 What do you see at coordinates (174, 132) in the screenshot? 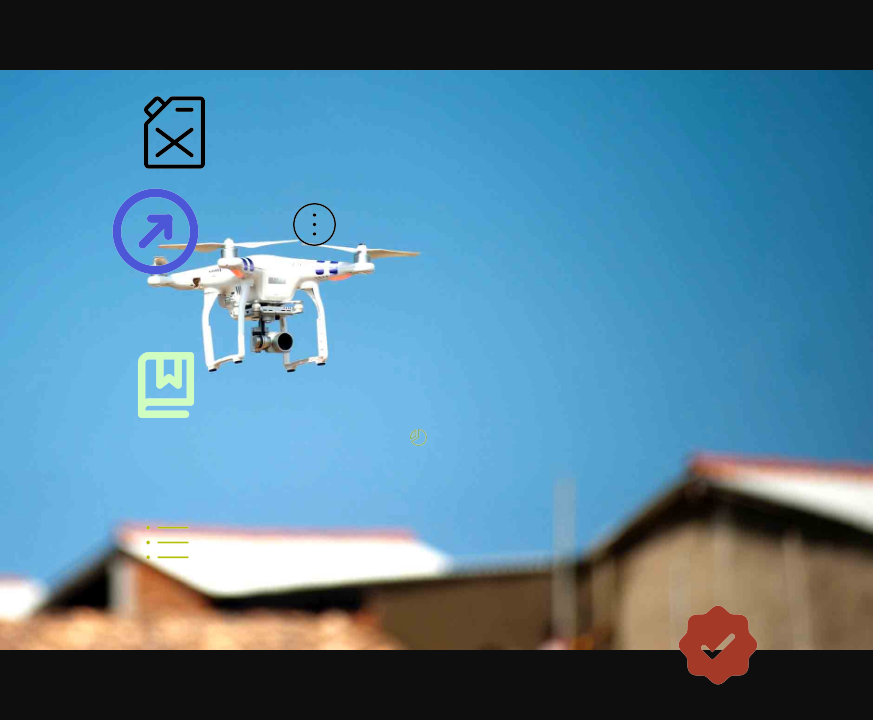
I see `fuel or gas station indicator` at bounding box center [174, 132].